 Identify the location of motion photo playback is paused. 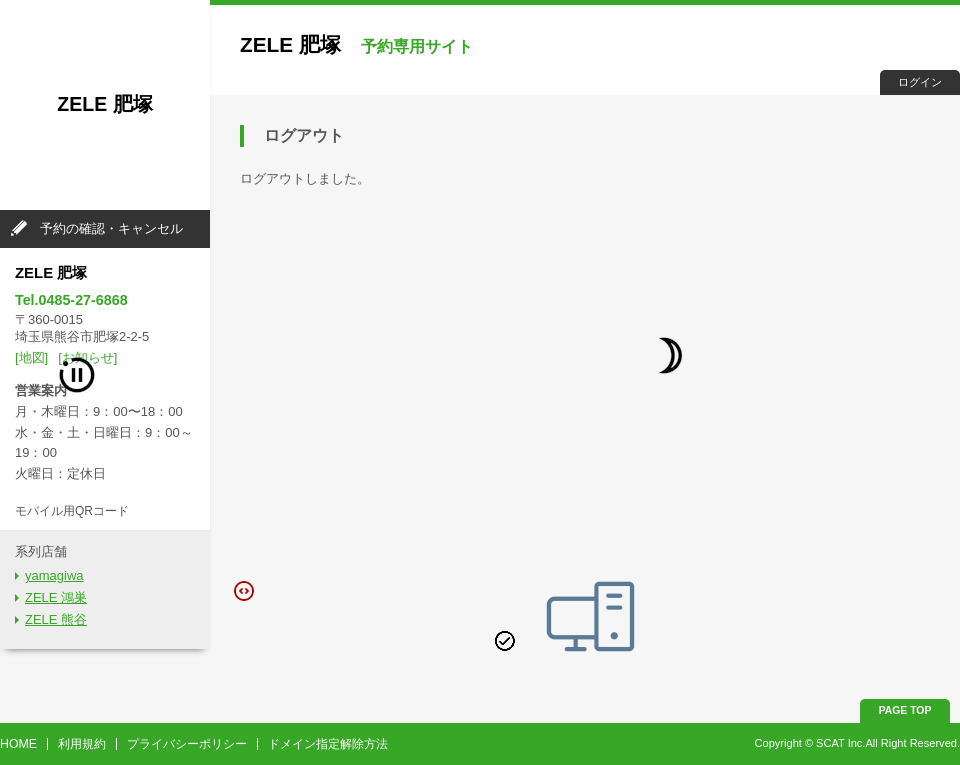
(77, 375).